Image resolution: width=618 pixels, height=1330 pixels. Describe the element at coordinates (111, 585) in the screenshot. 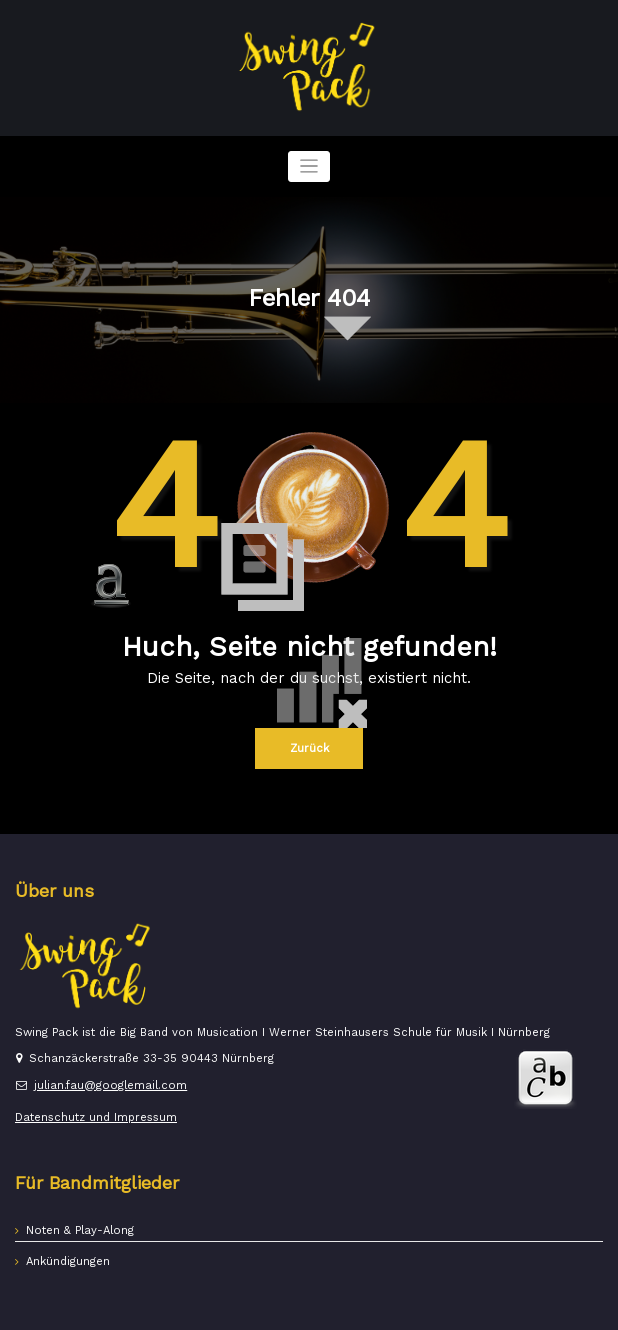

I see `apply underline formatting to selected text` at that location.